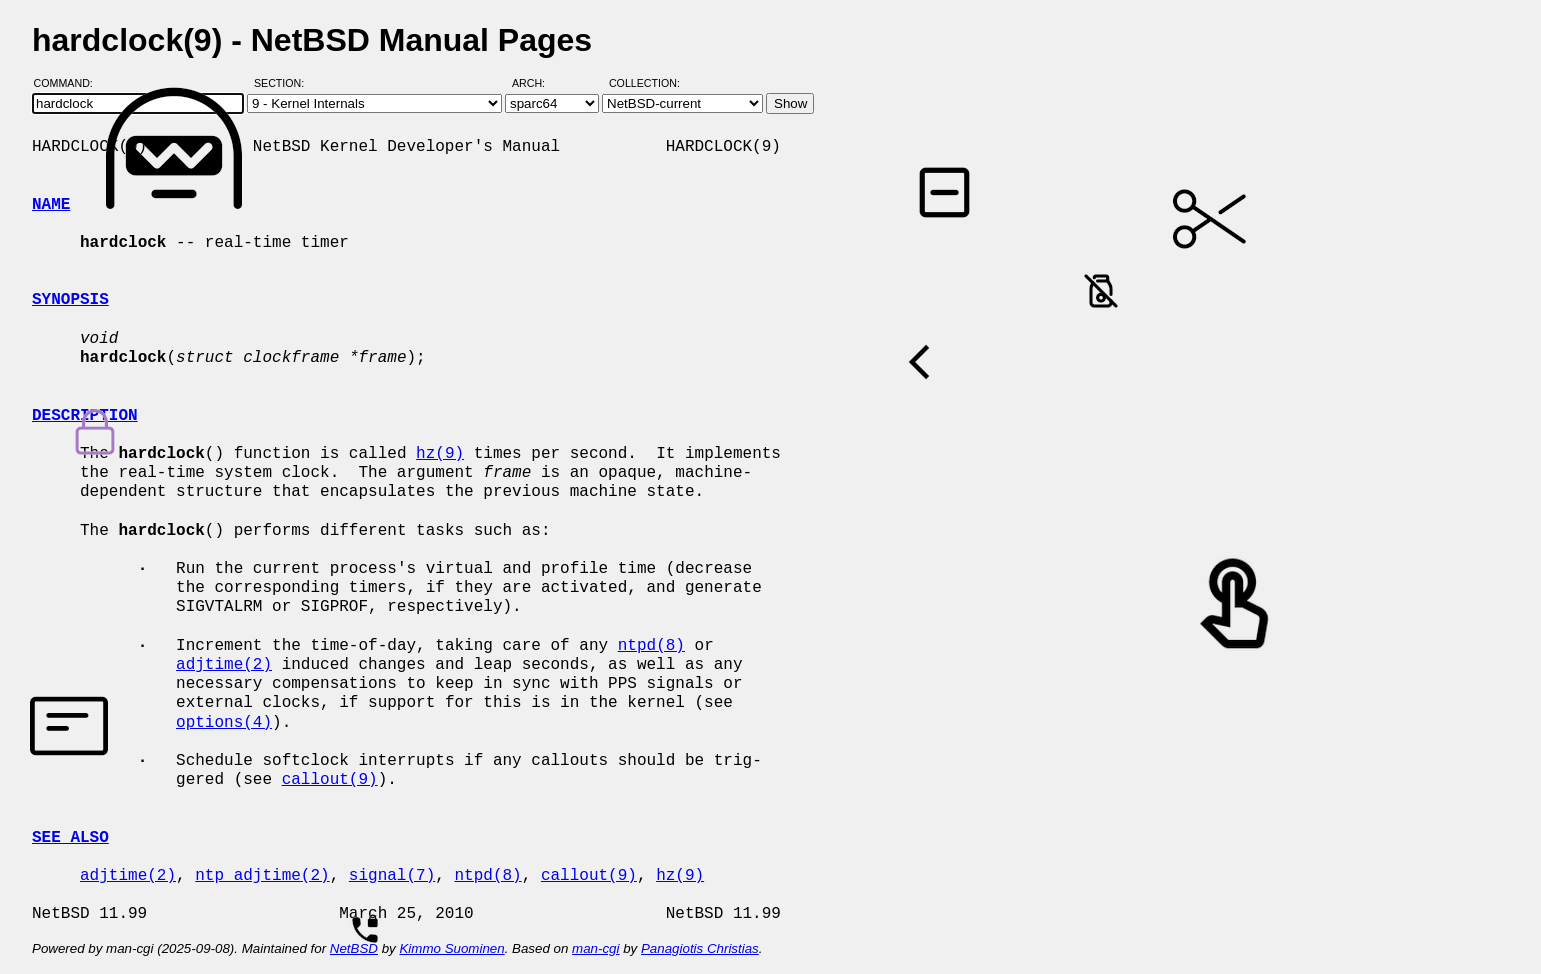  What do you see at coordinates (174, 150) in the screenshot?
I see `access GitHub's Hubot automation bot` at bounding box center [174, 150].